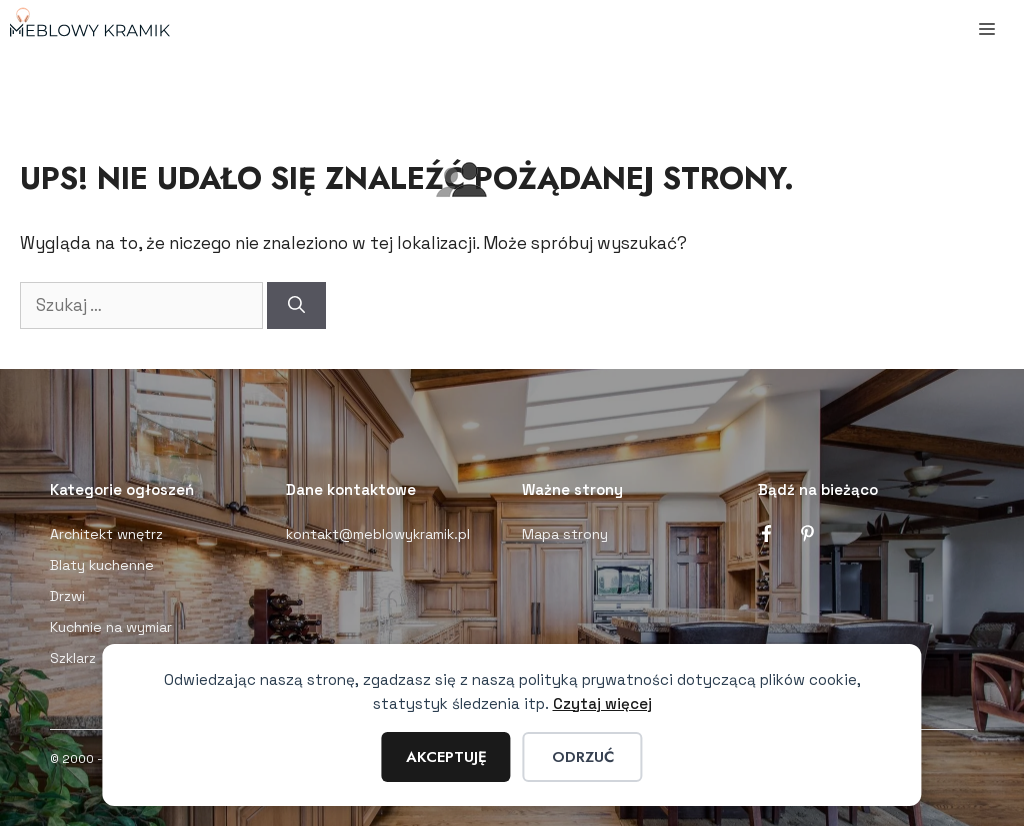  What do you see at coordinates (461, 174) in the screenshot?
I see `view group or shared folder` at bounding box center [461, 174].